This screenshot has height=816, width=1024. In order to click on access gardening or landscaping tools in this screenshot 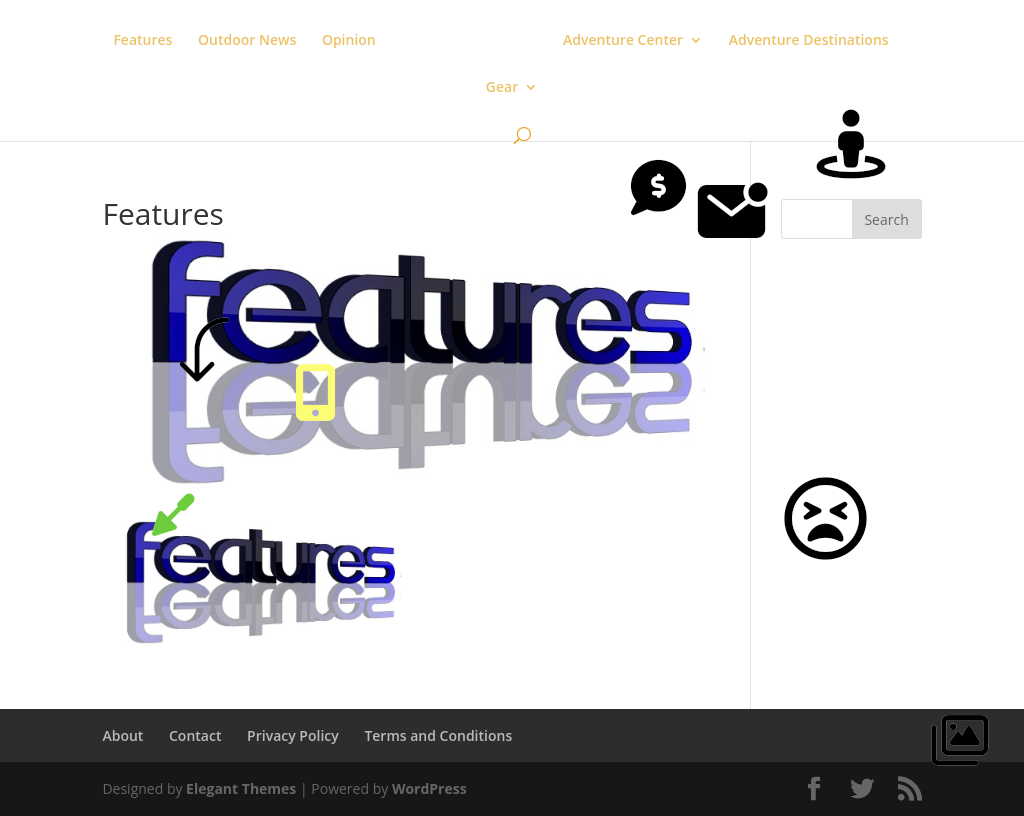, I will do `click(172, 516)`.